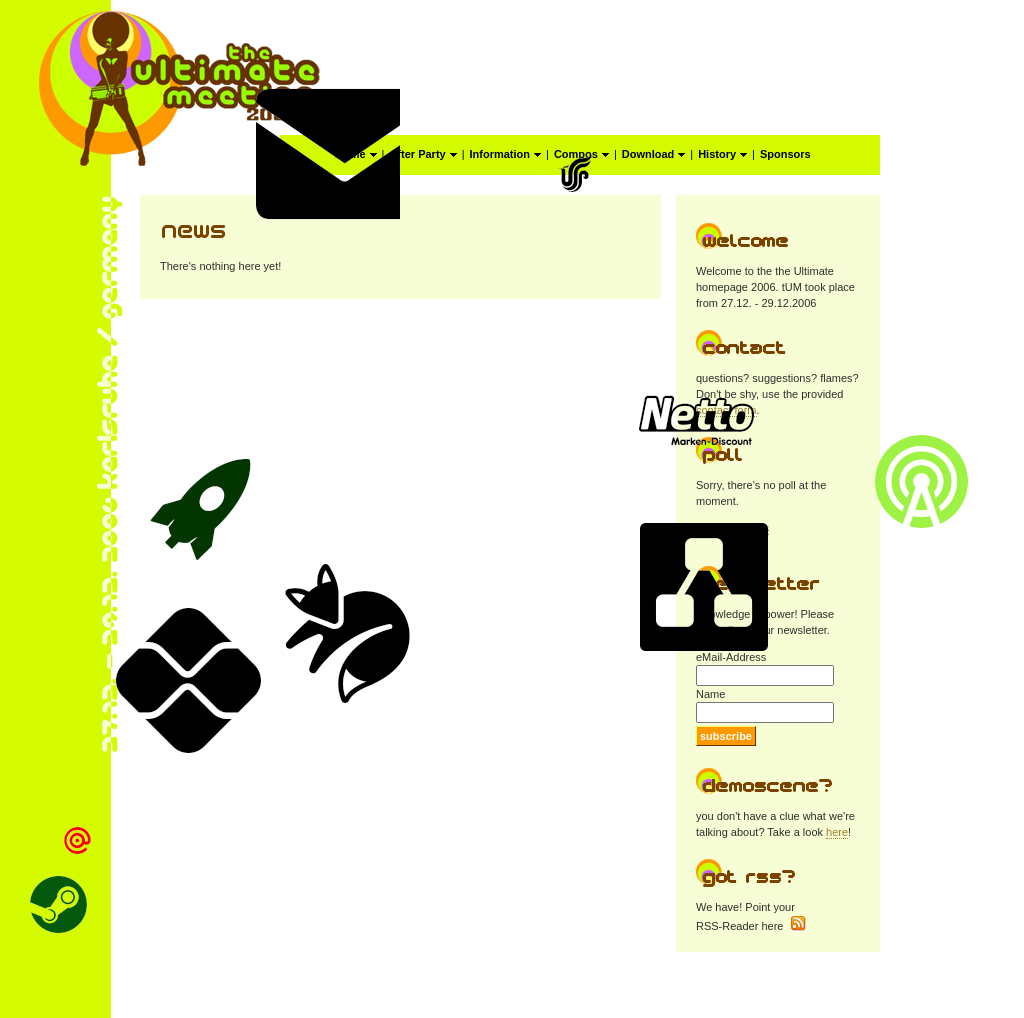  I want to click on pix instant payment system logo, so click(188, 680).